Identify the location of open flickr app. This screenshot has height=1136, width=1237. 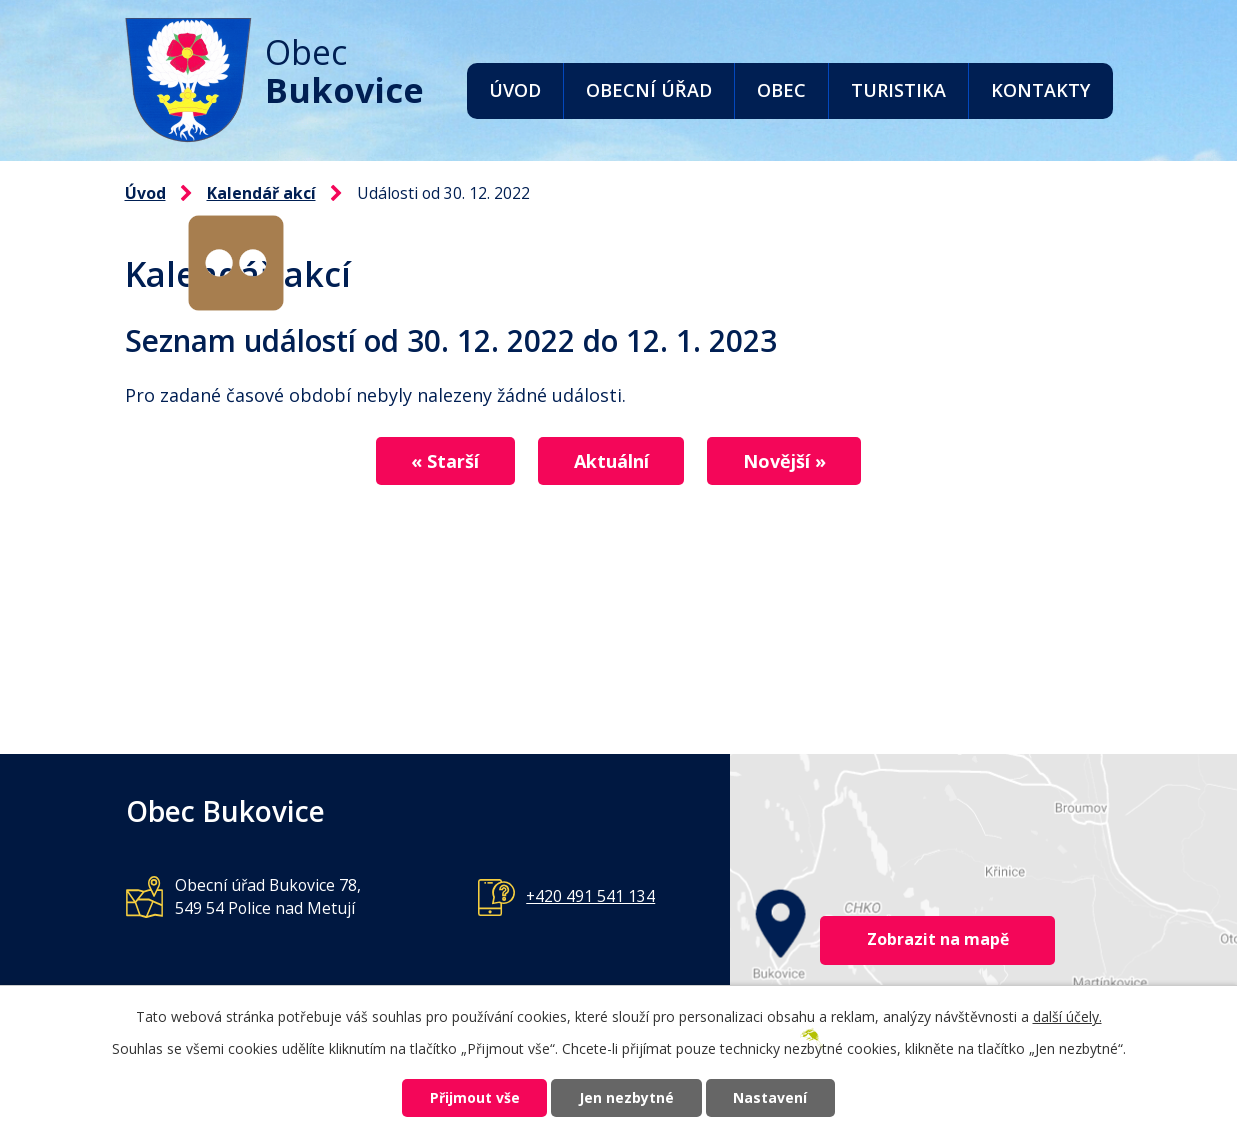
(236, 263).